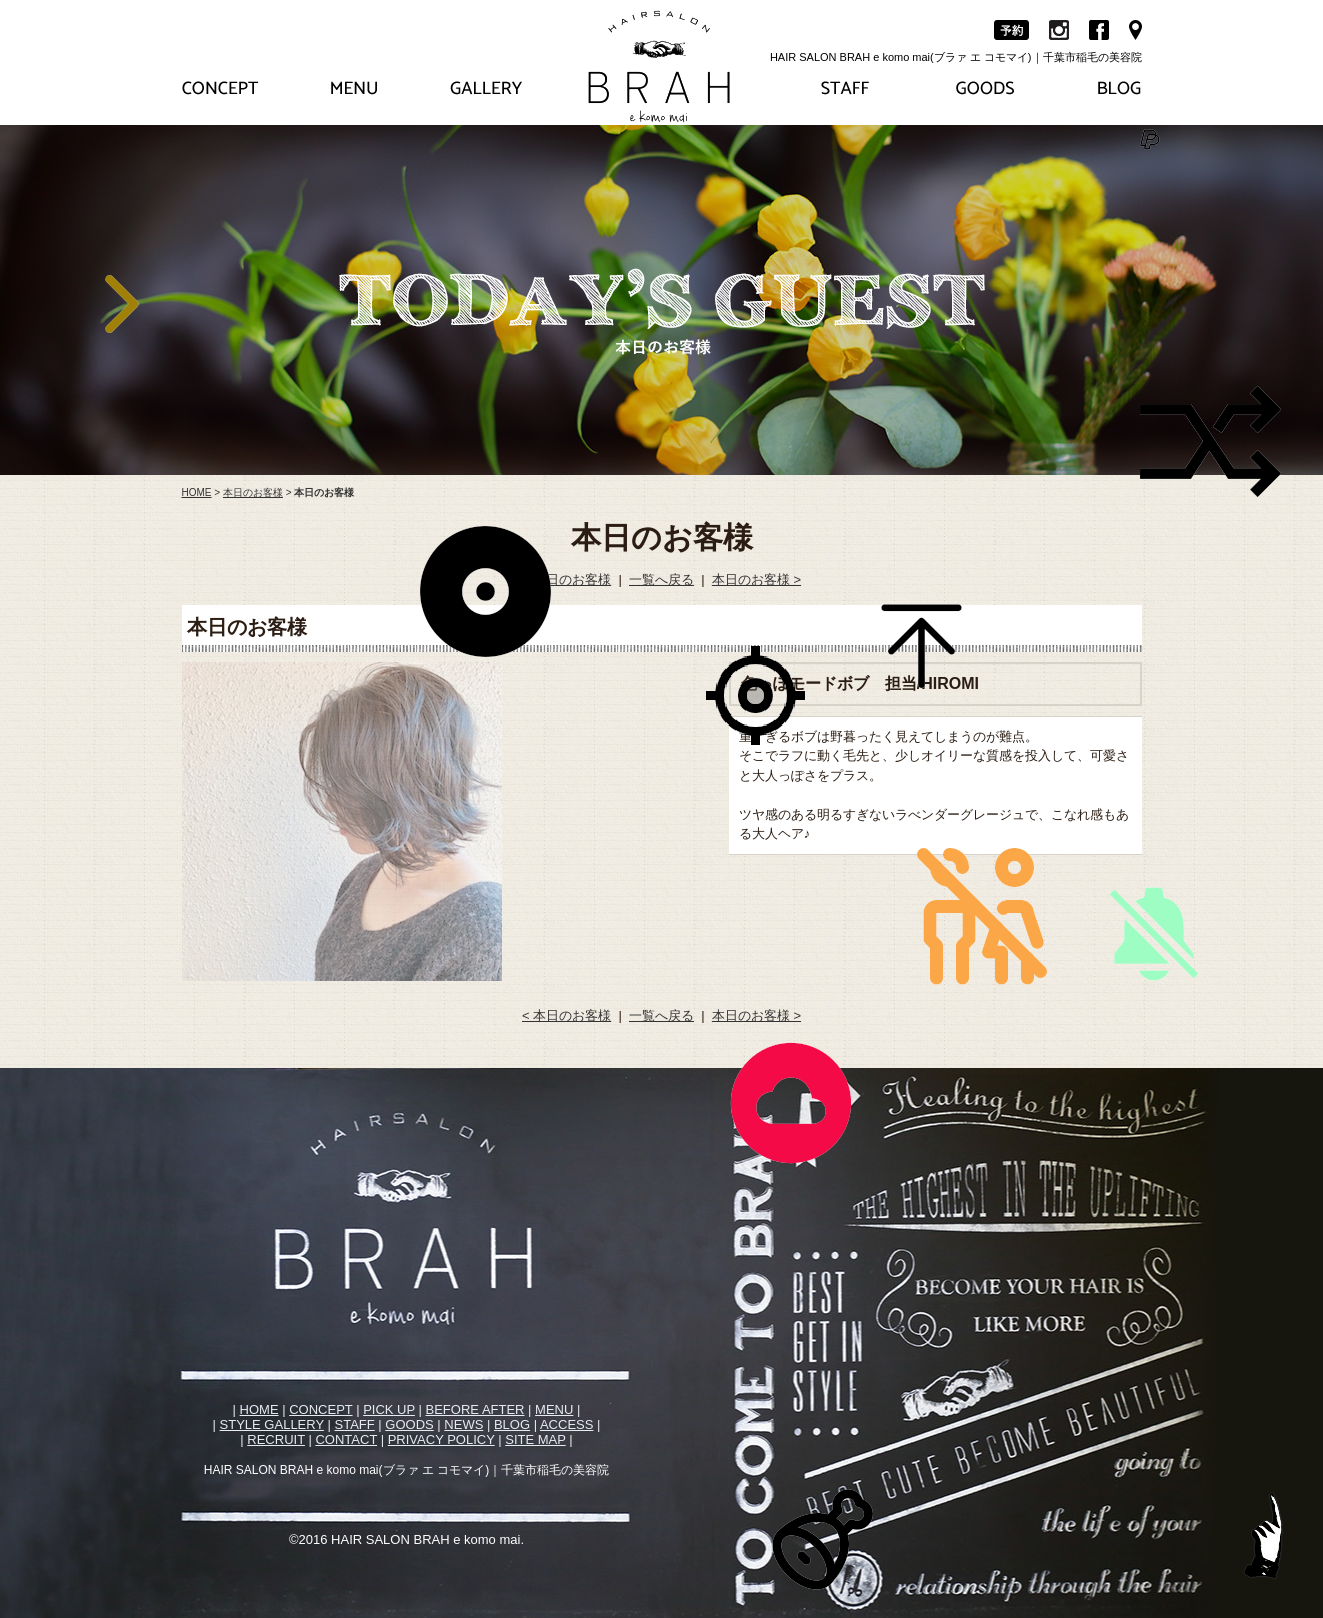  What do you see at coordinates (921, 644) in the screenshot?
I see `scroll to top of page` at bounding box center [921, 644].